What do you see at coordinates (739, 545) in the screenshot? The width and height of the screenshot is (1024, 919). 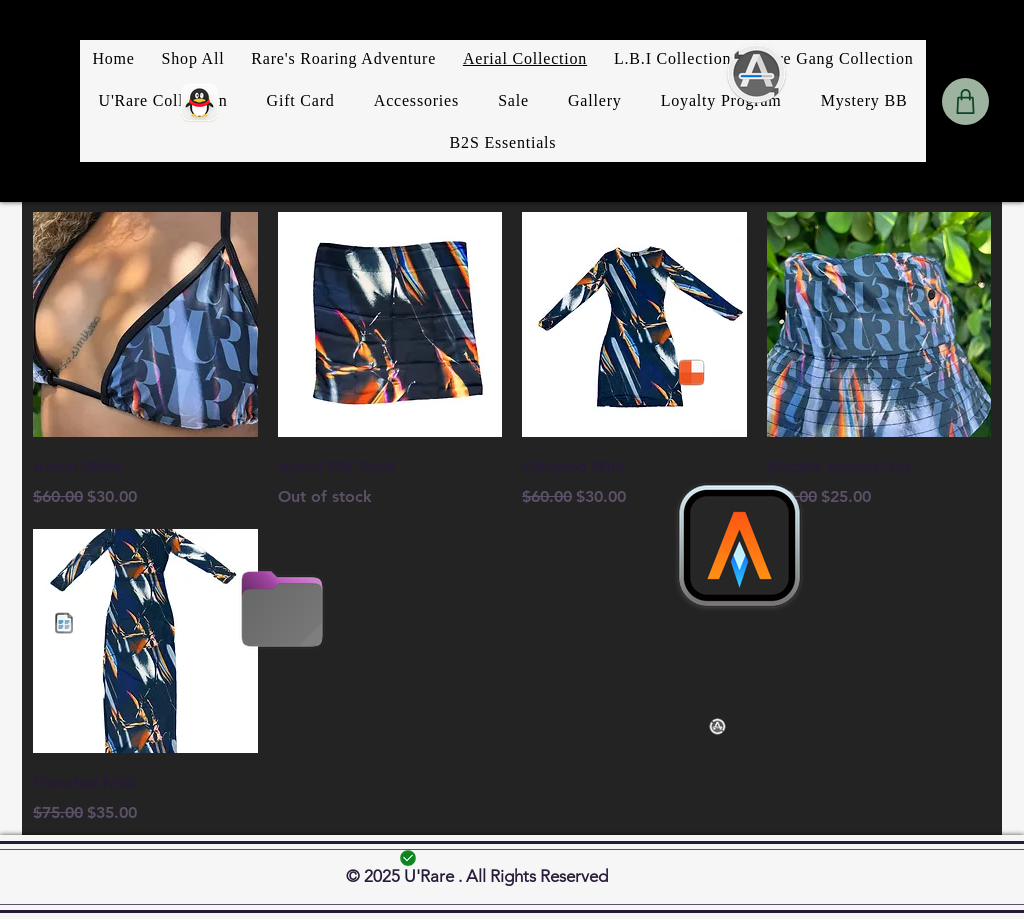 I see `launch alacritty terminal emulator` at bounding box center [739, 545].